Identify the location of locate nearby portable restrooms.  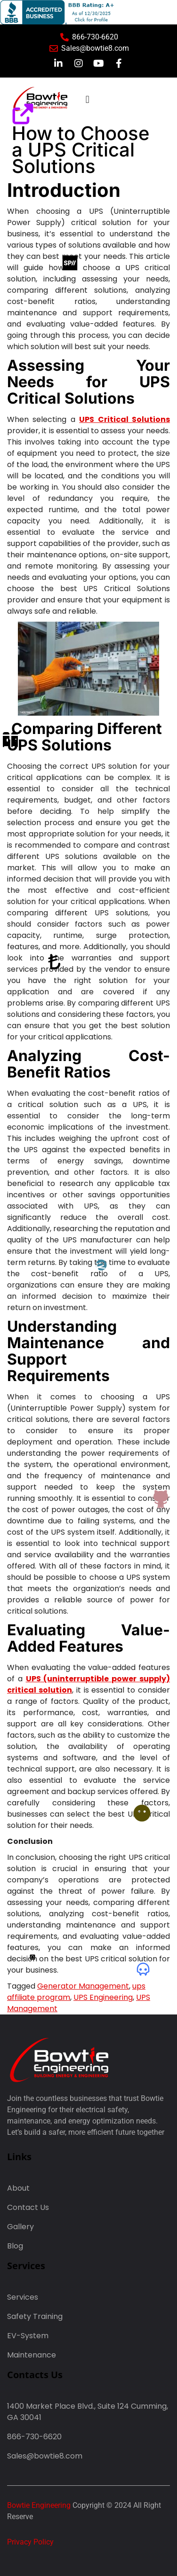
(10, 740).